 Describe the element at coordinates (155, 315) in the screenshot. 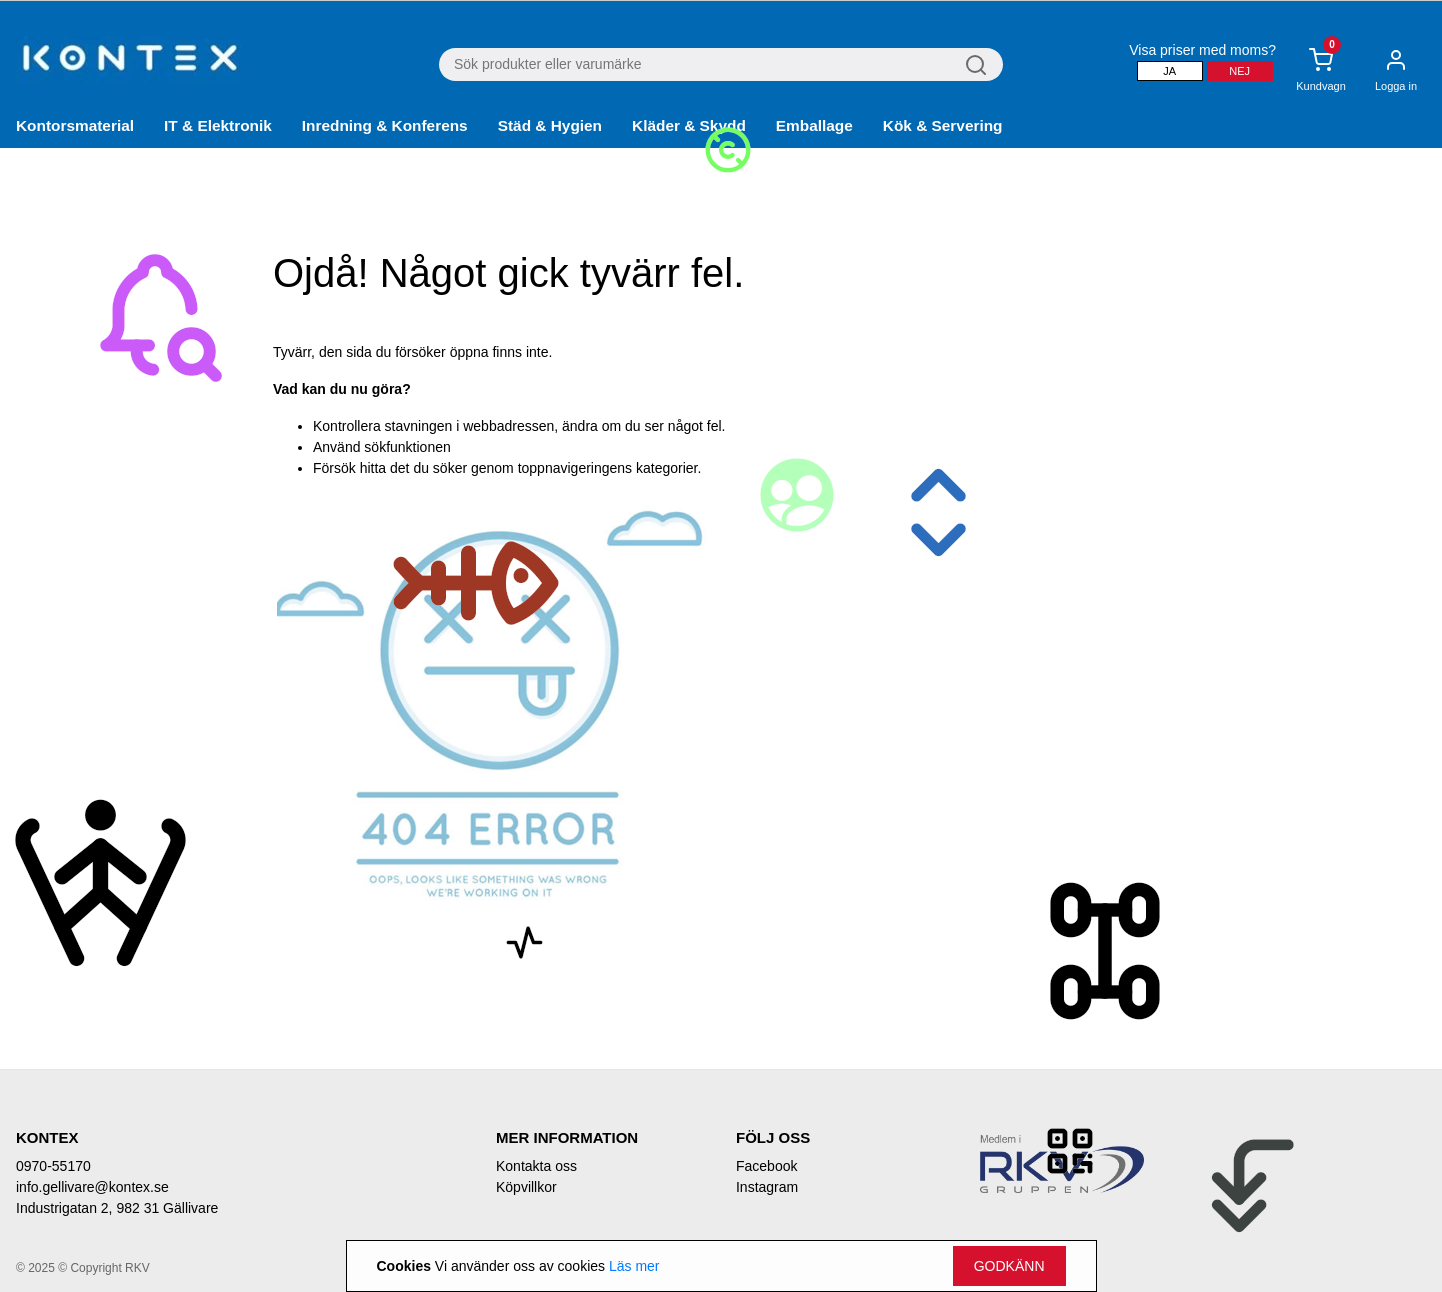

I see `search through your notifications` at that location.